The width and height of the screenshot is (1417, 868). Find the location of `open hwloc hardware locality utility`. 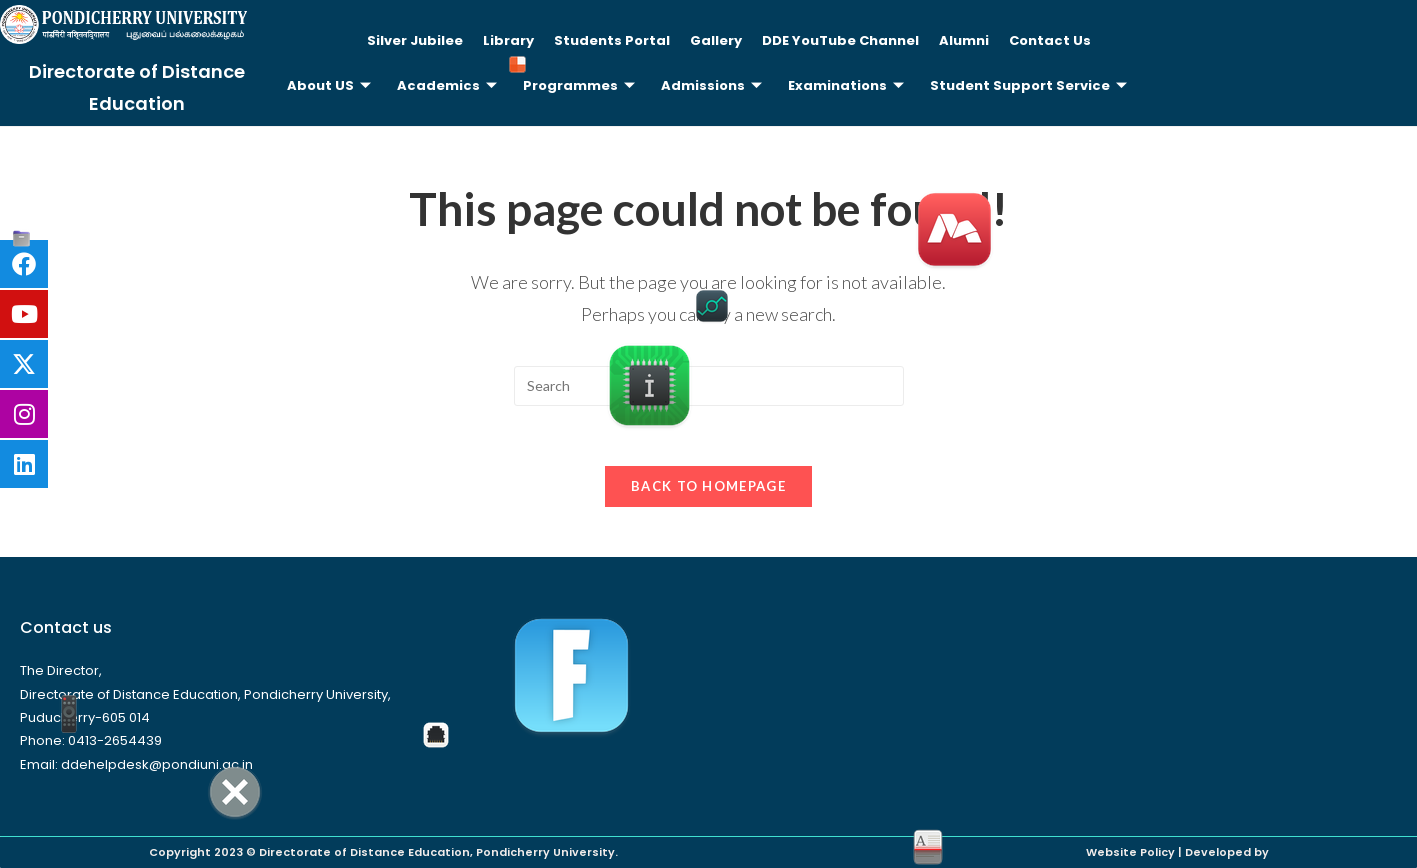

open hwloc hardware locality utility is located at coordinates (649, 385).